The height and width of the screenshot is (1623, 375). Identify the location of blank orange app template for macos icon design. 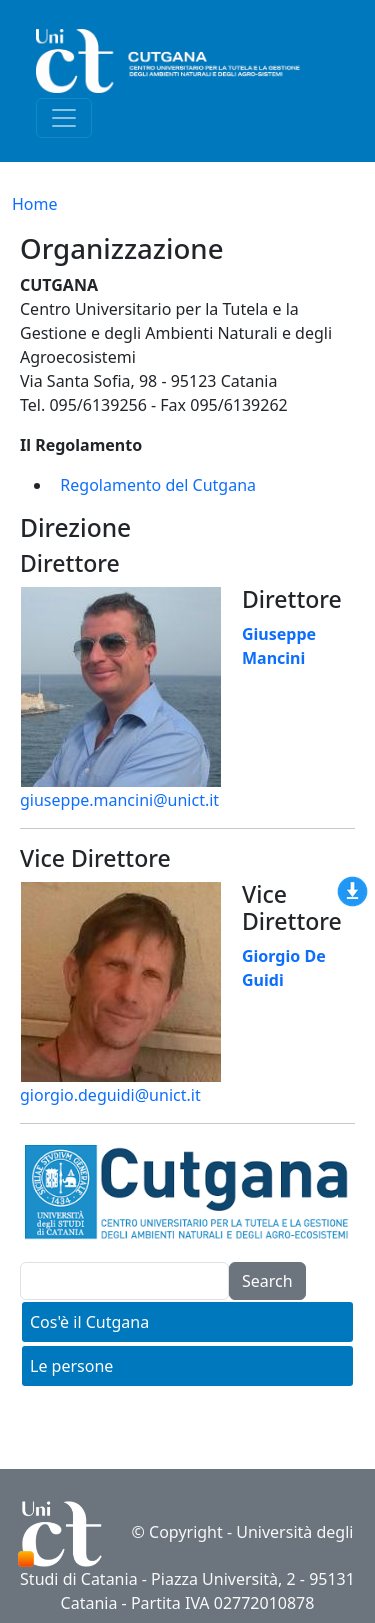
(26, 1559).